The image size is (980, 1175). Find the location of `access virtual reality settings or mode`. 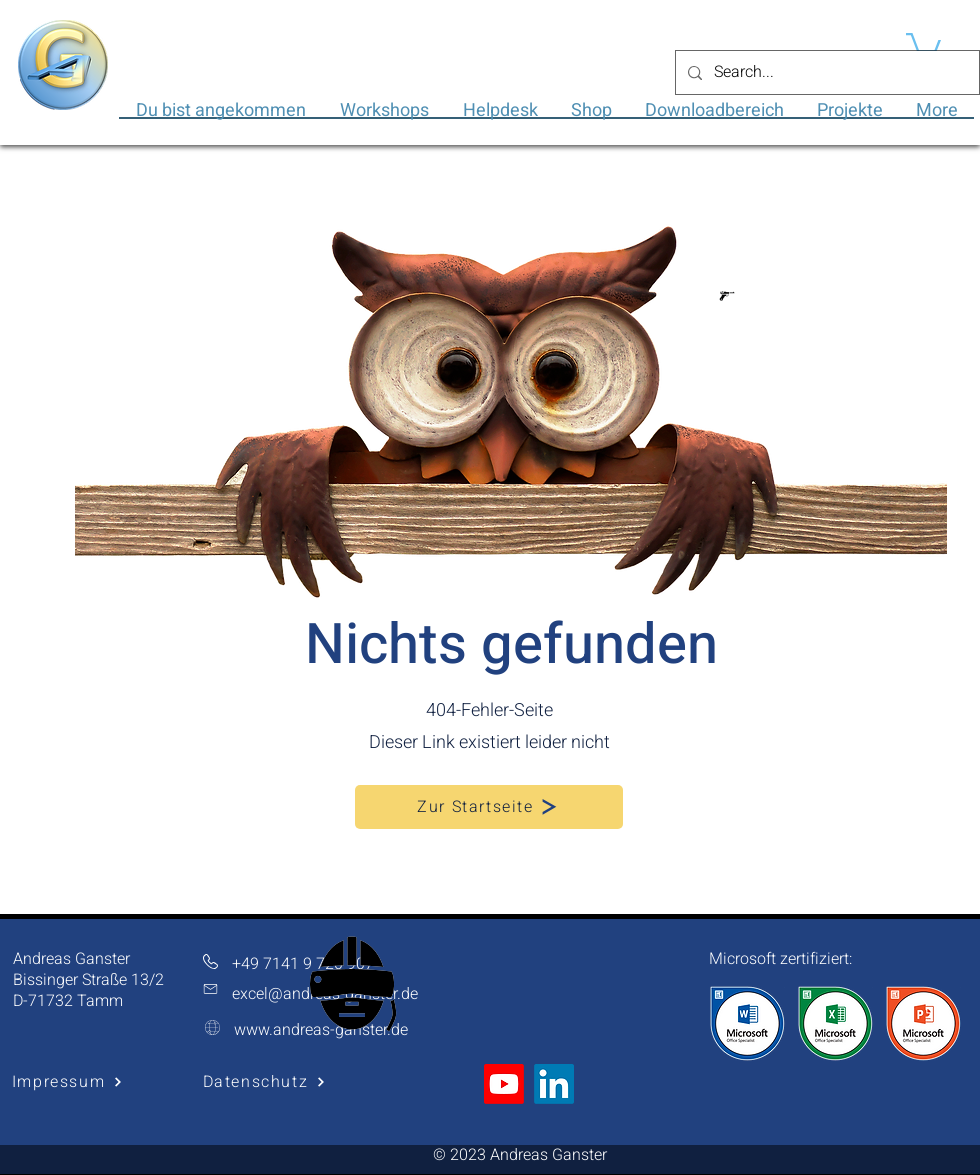

access virtual reality settings or mode is located at coordinates (352, 983).